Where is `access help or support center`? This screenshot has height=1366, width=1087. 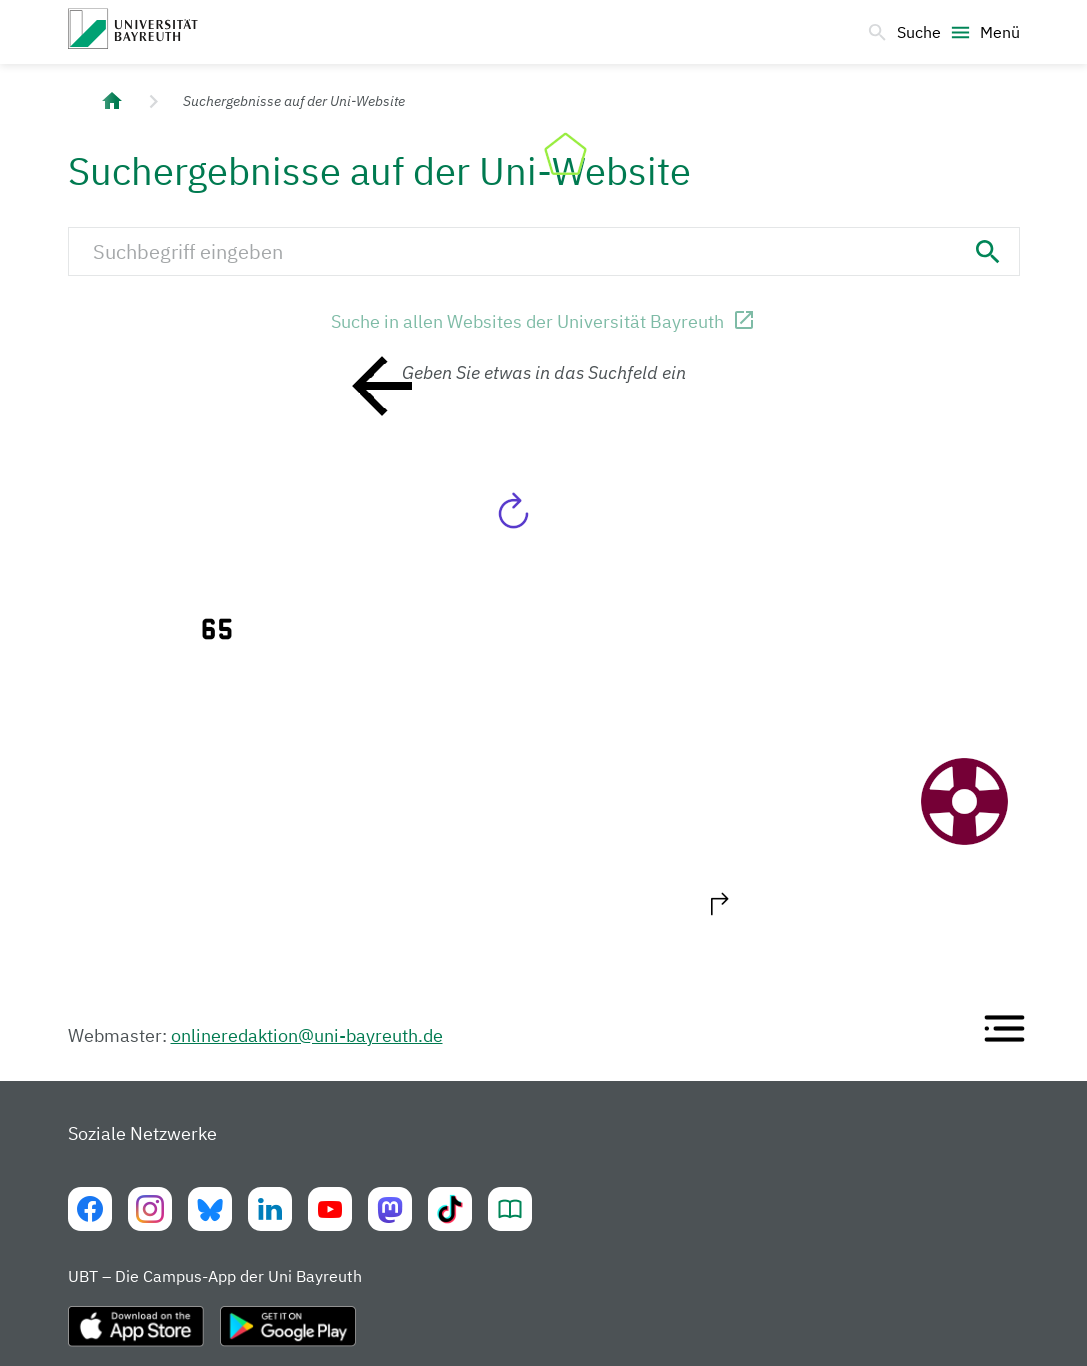 access help or support center is located at coordinates (964, 801).